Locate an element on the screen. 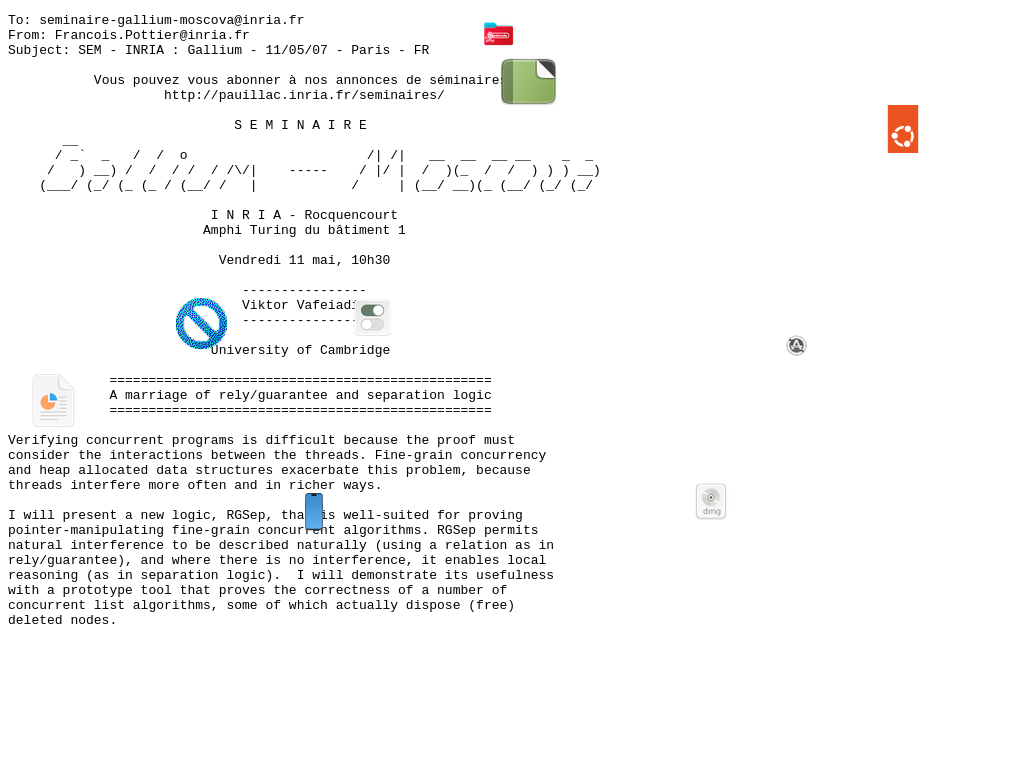 The image size is (1024, 764). open a presentation file is located at coordinates (53, 400).